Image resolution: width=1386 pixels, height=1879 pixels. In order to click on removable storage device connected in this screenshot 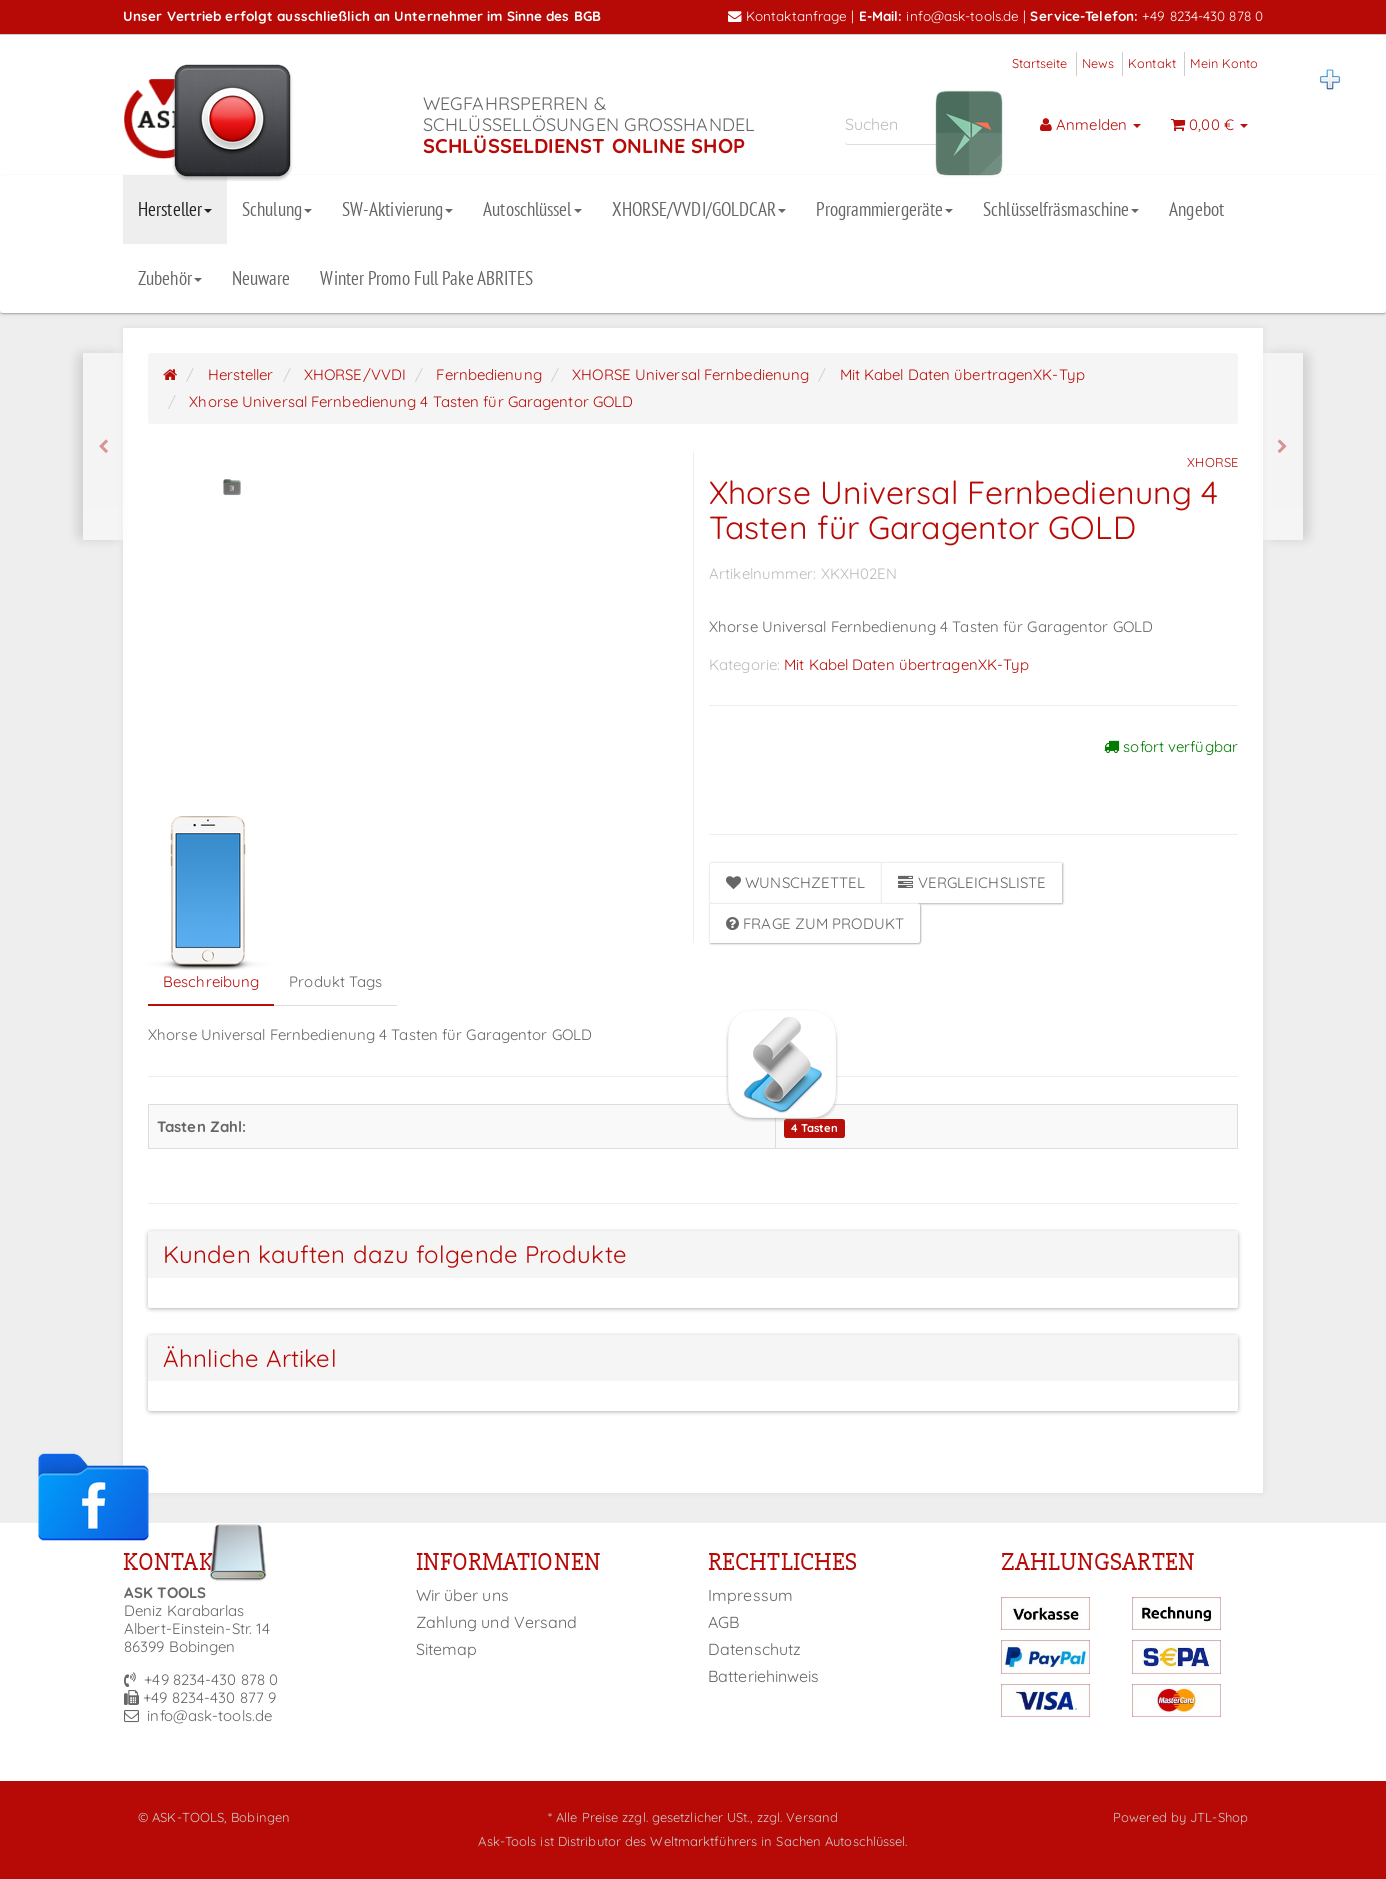, I will do `click(238, 1552)`.